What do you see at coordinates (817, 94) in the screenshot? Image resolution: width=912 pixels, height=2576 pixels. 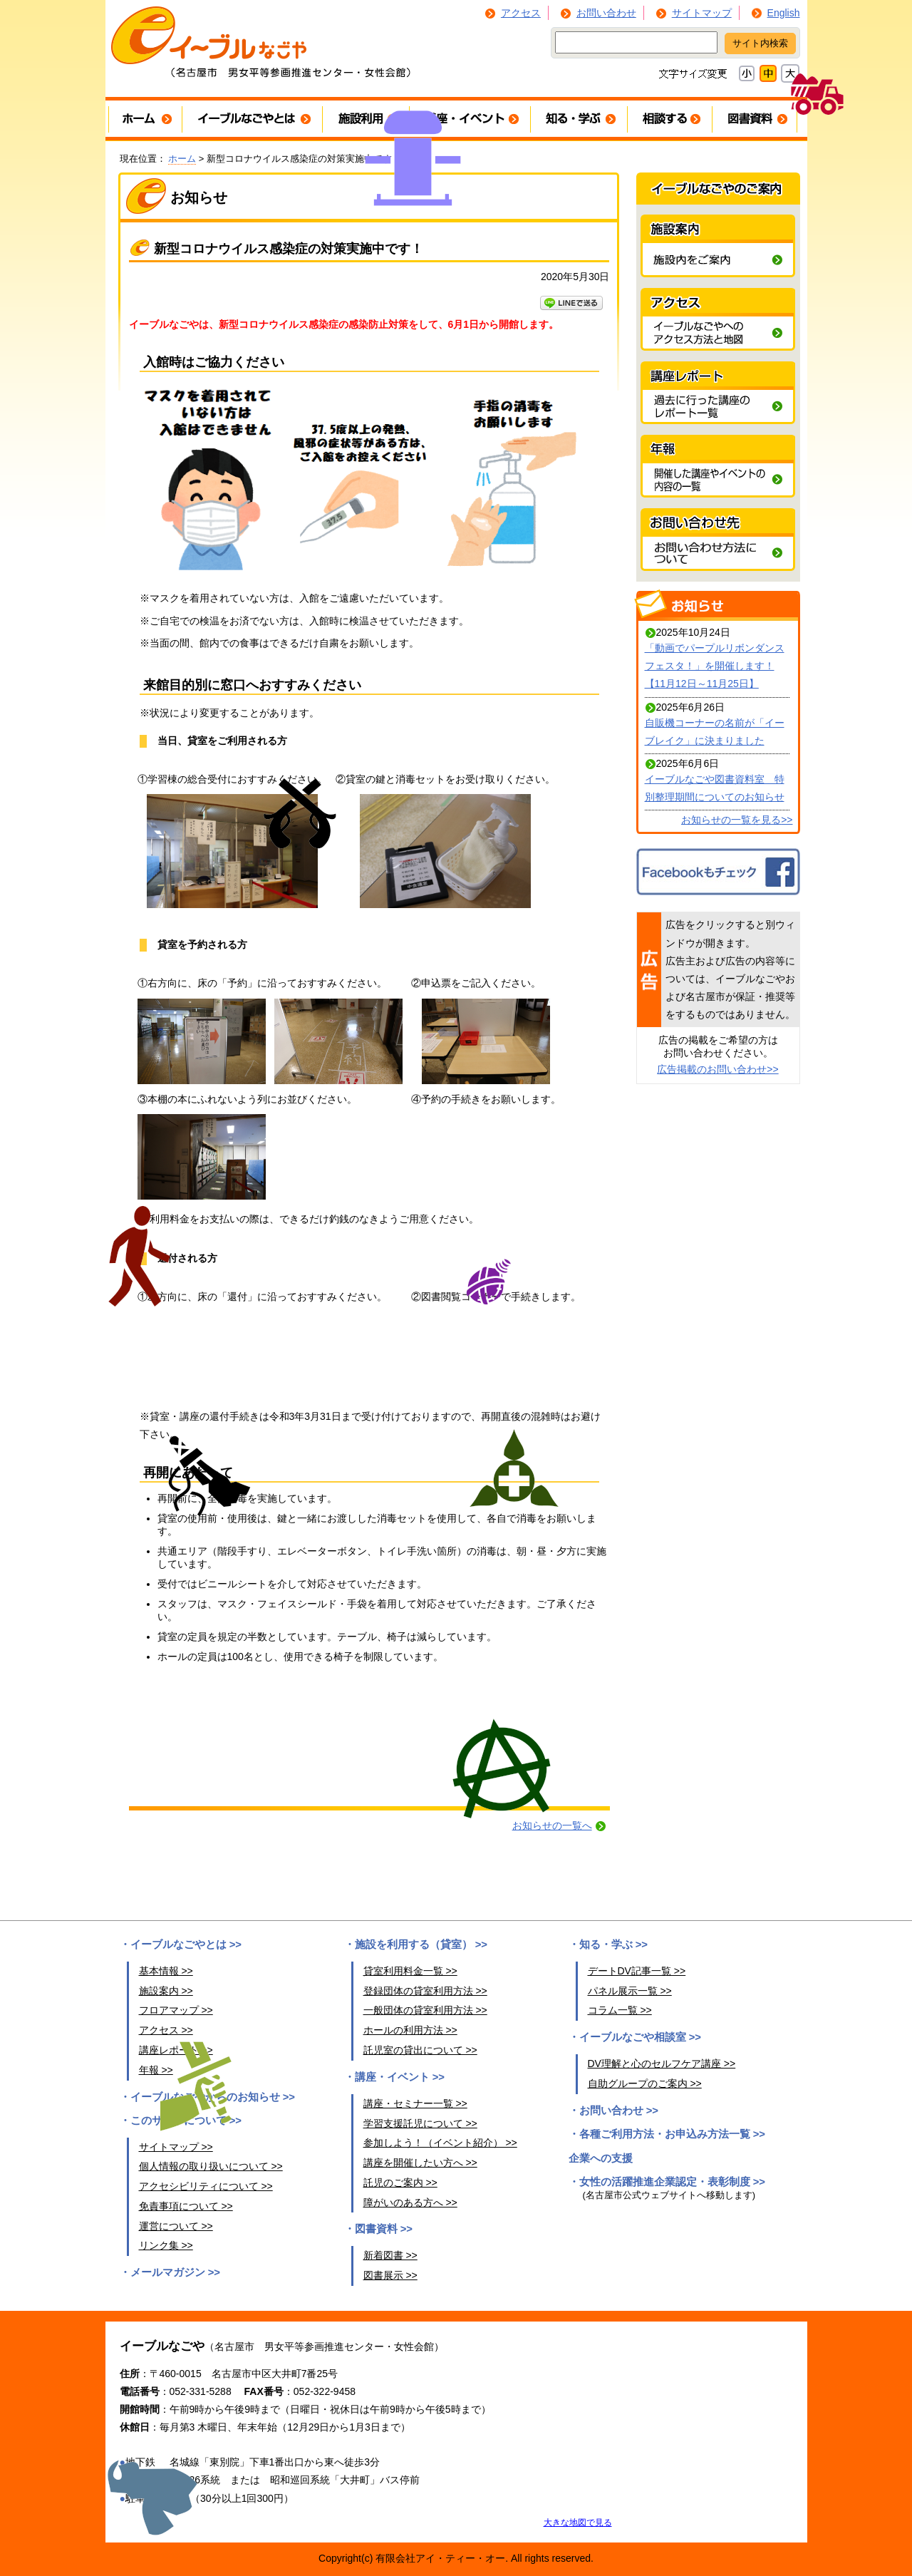 I see `mining truck or haul truck used in resource extraction games` at bounding box center [817, 94].